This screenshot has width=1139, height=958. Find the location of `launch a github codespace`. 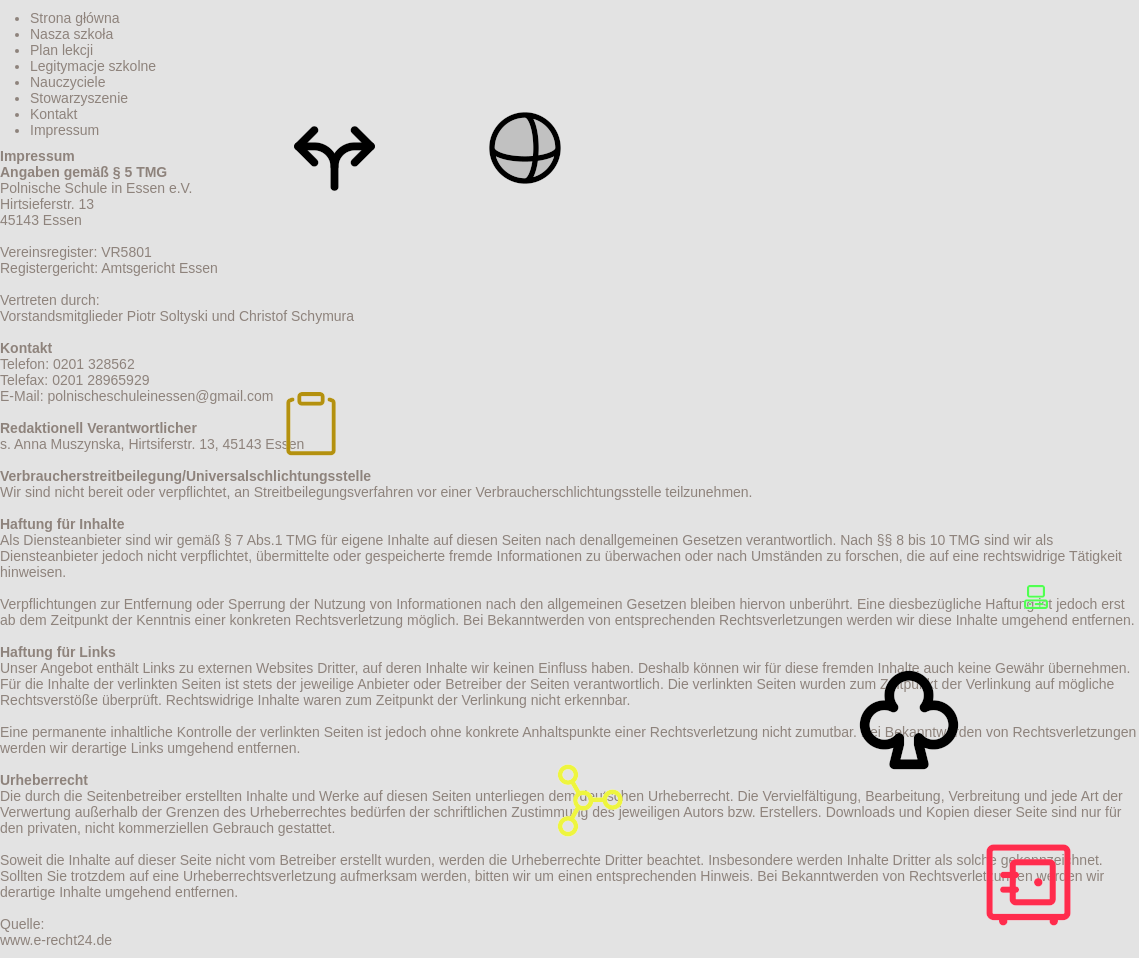

launch a github codespace is located at coordinates (1036, 597).